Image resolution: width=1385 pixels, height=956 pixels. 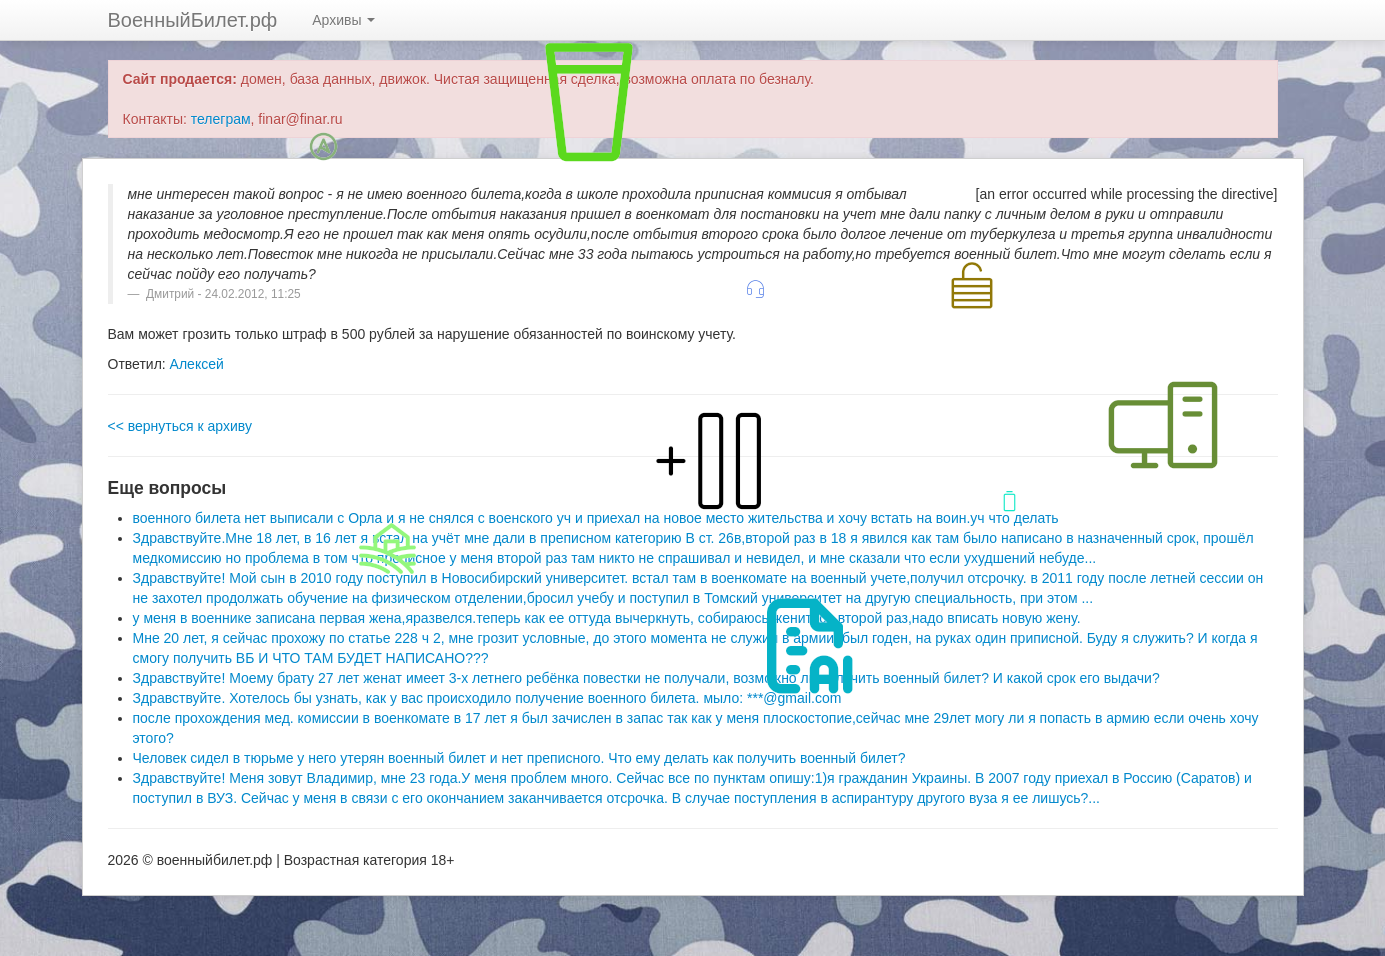 What do you see at coordinates (805, 646) in the screenshot?
I see `open AI-generated document` at bounding box center [805, 646].